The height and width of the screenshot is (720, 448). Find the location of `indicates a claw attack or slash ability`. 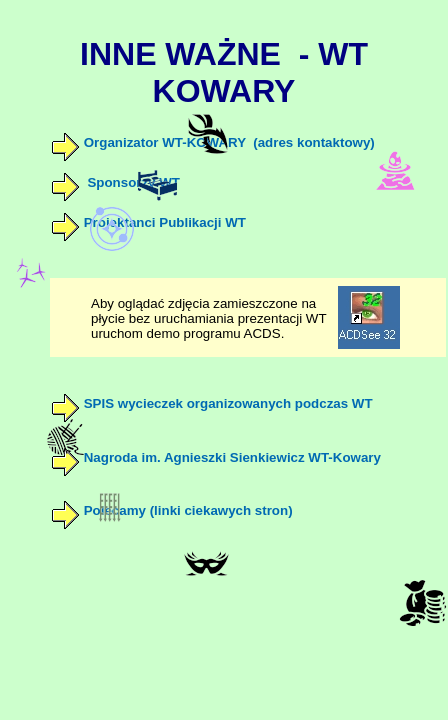

indicates a claw attack or slash ability is located at coordinates (208, 134).